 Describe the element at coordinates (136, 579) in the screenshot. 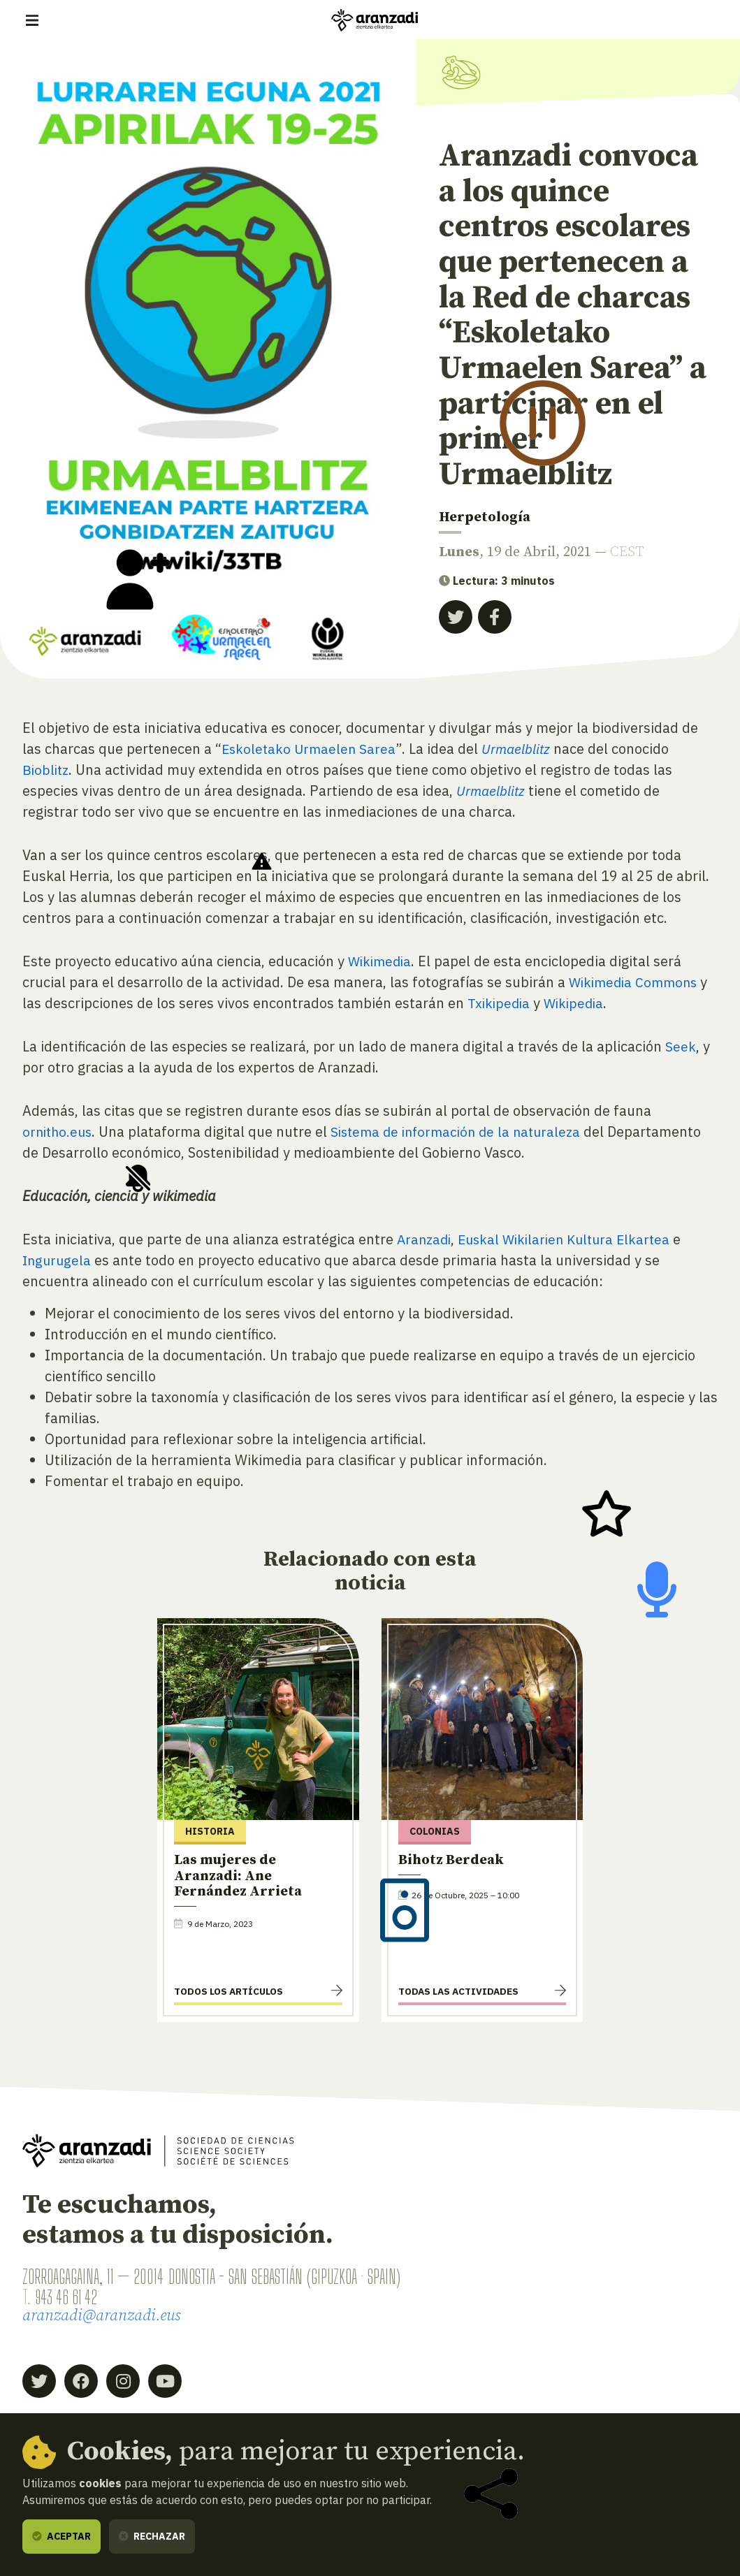

I see `add a new contact` at that location.